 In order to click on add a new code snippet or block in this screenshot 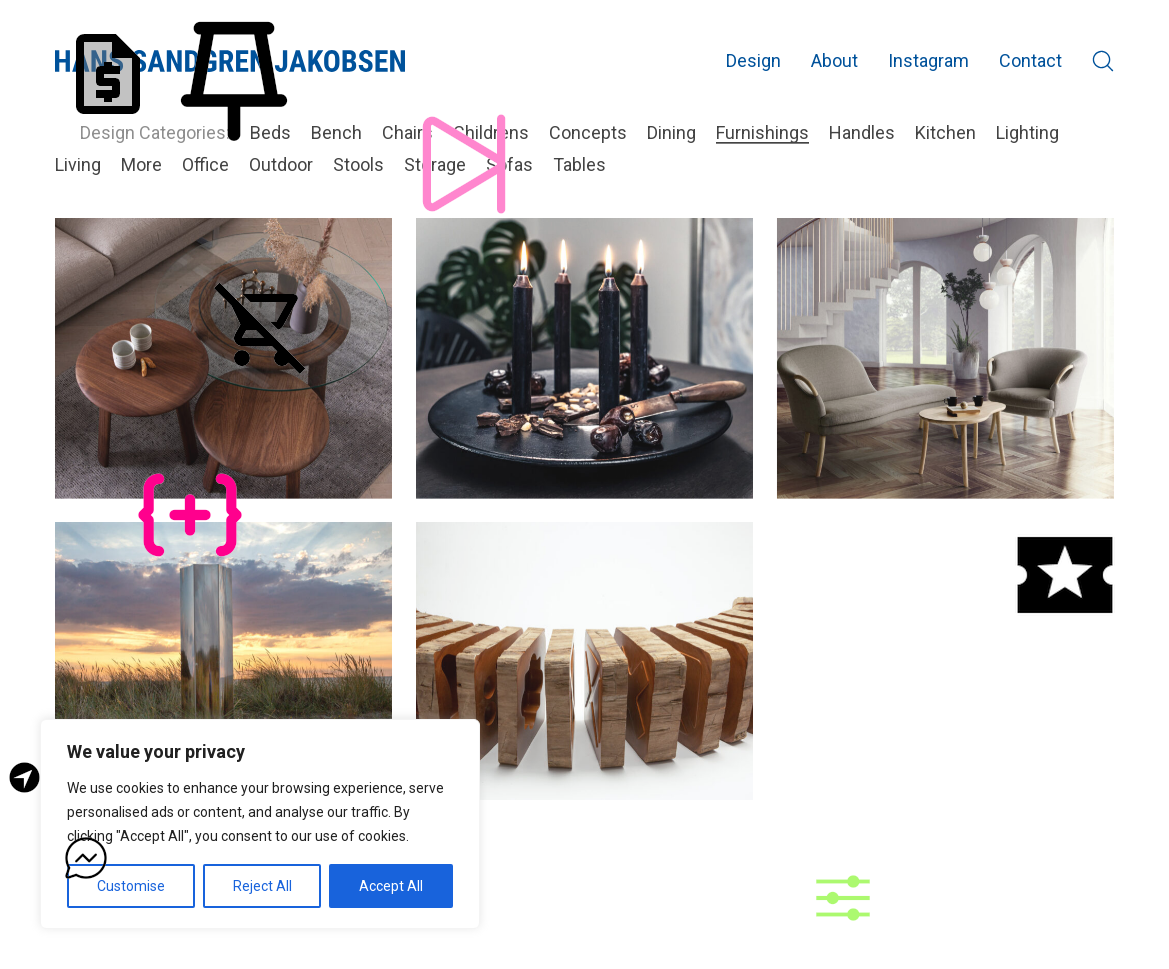, I will do `click(190, 515)`.